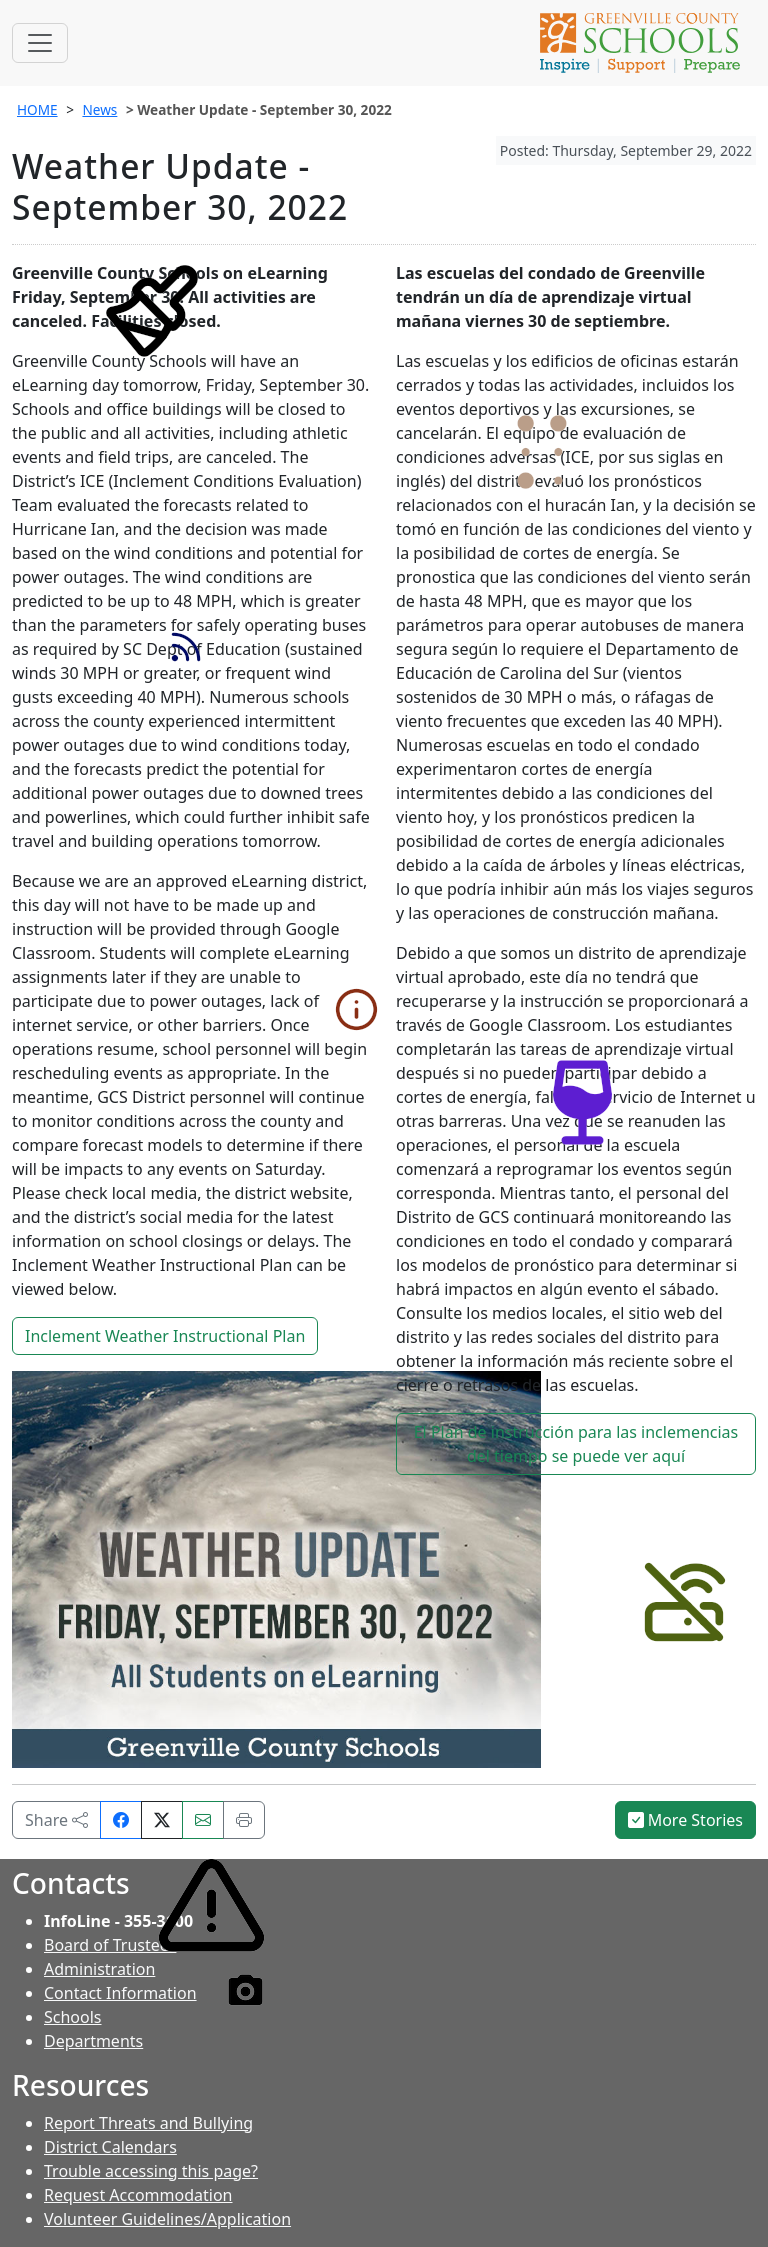  I want to click on warning or caution indicator, so click(211, 1908).